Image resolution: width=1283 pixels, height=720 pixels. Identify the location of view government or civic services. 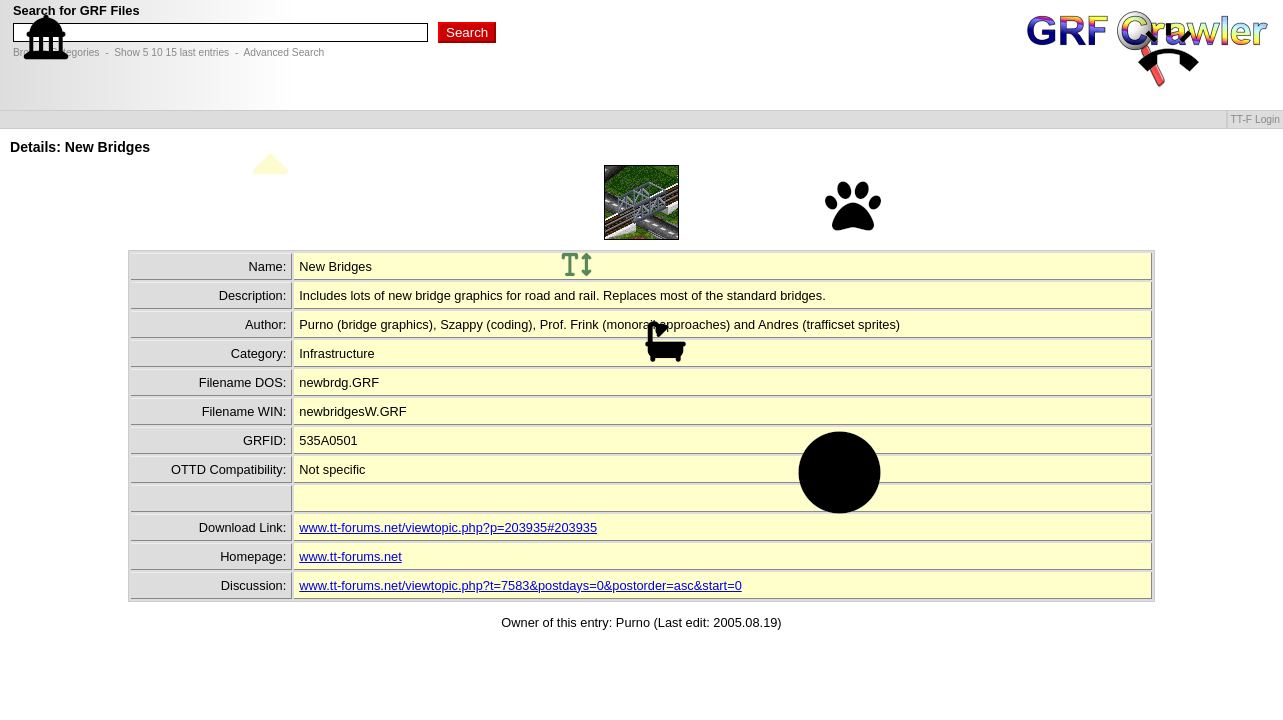
(46, 37).